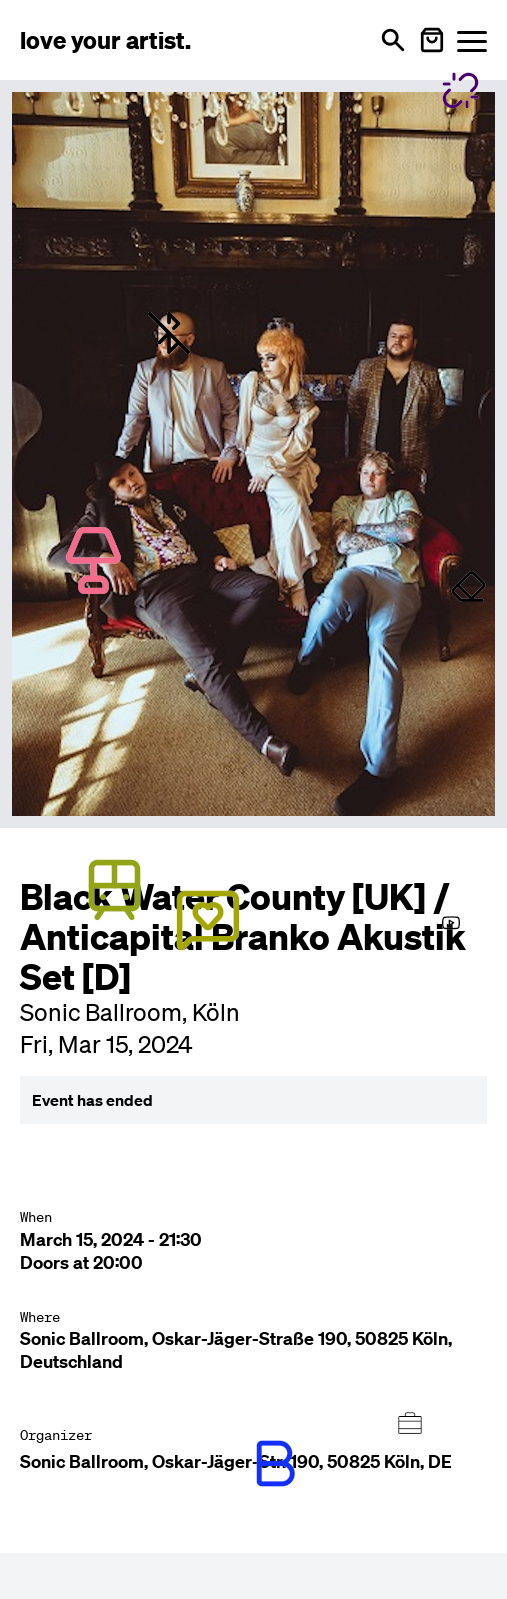 The width and height of the screenshot is (507, 1599). I want to click on send a like or love reaction in chat, so click(208, 919).